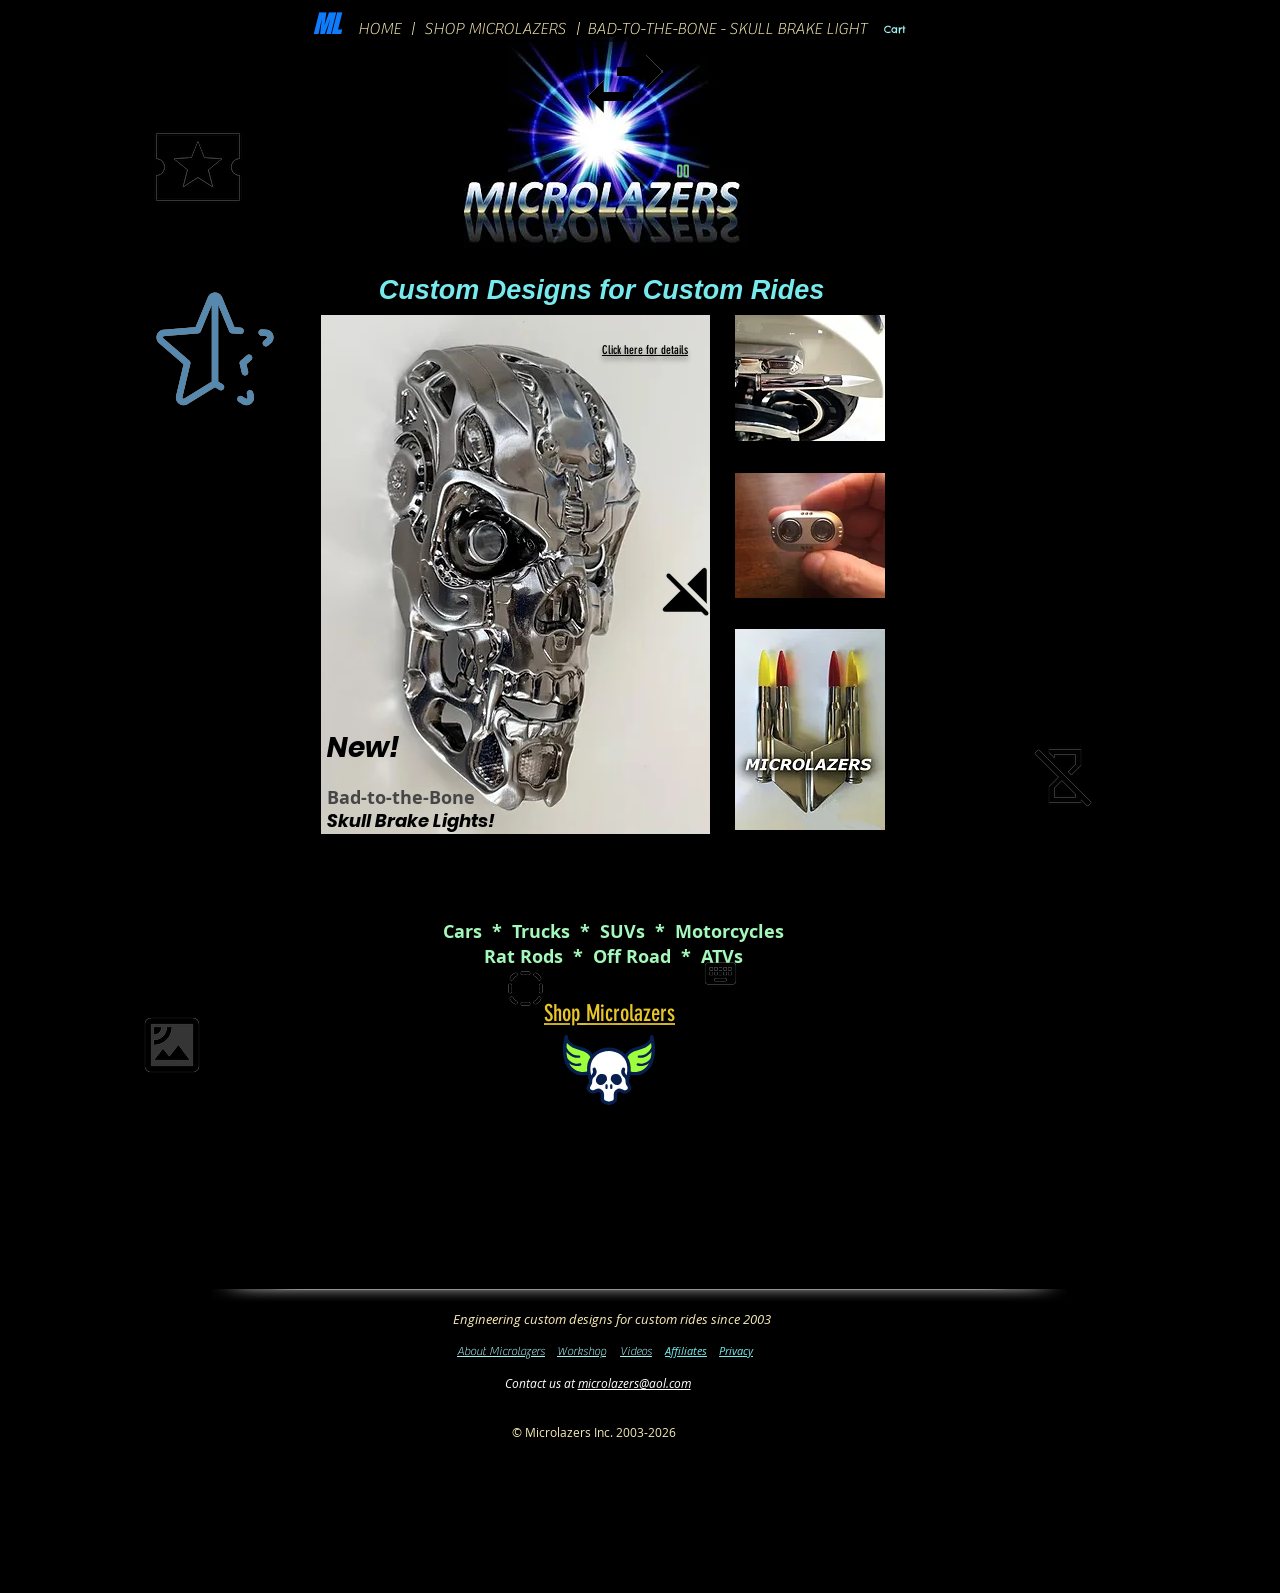 Image resolution: width=1280 pixels, height=1593 pixels. What do you see at coordinates (198, 167) in the screenshot?
I see `view nearby events or entertainment` at bounding box center [198, 167].